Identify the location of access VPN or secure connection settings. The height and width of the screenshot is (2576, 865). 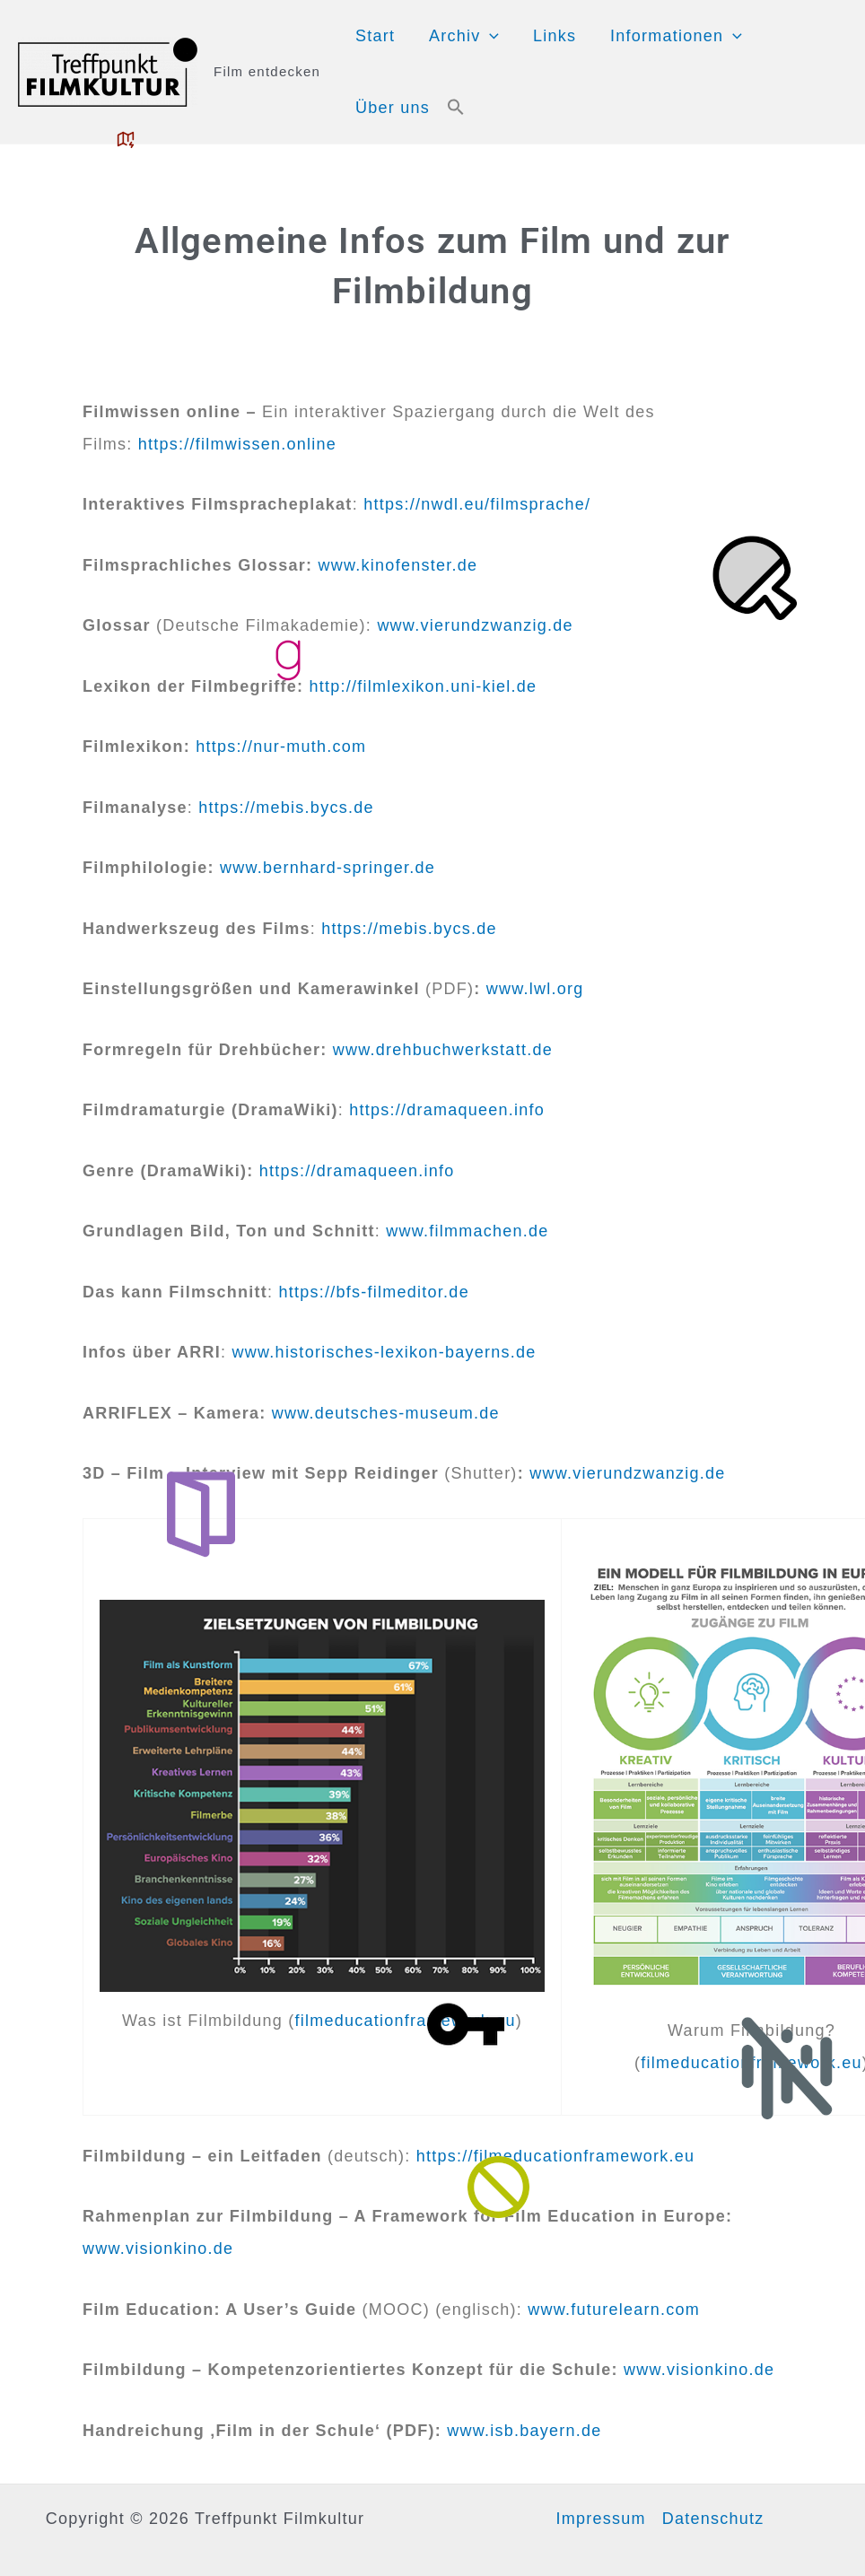
(466, 2024).